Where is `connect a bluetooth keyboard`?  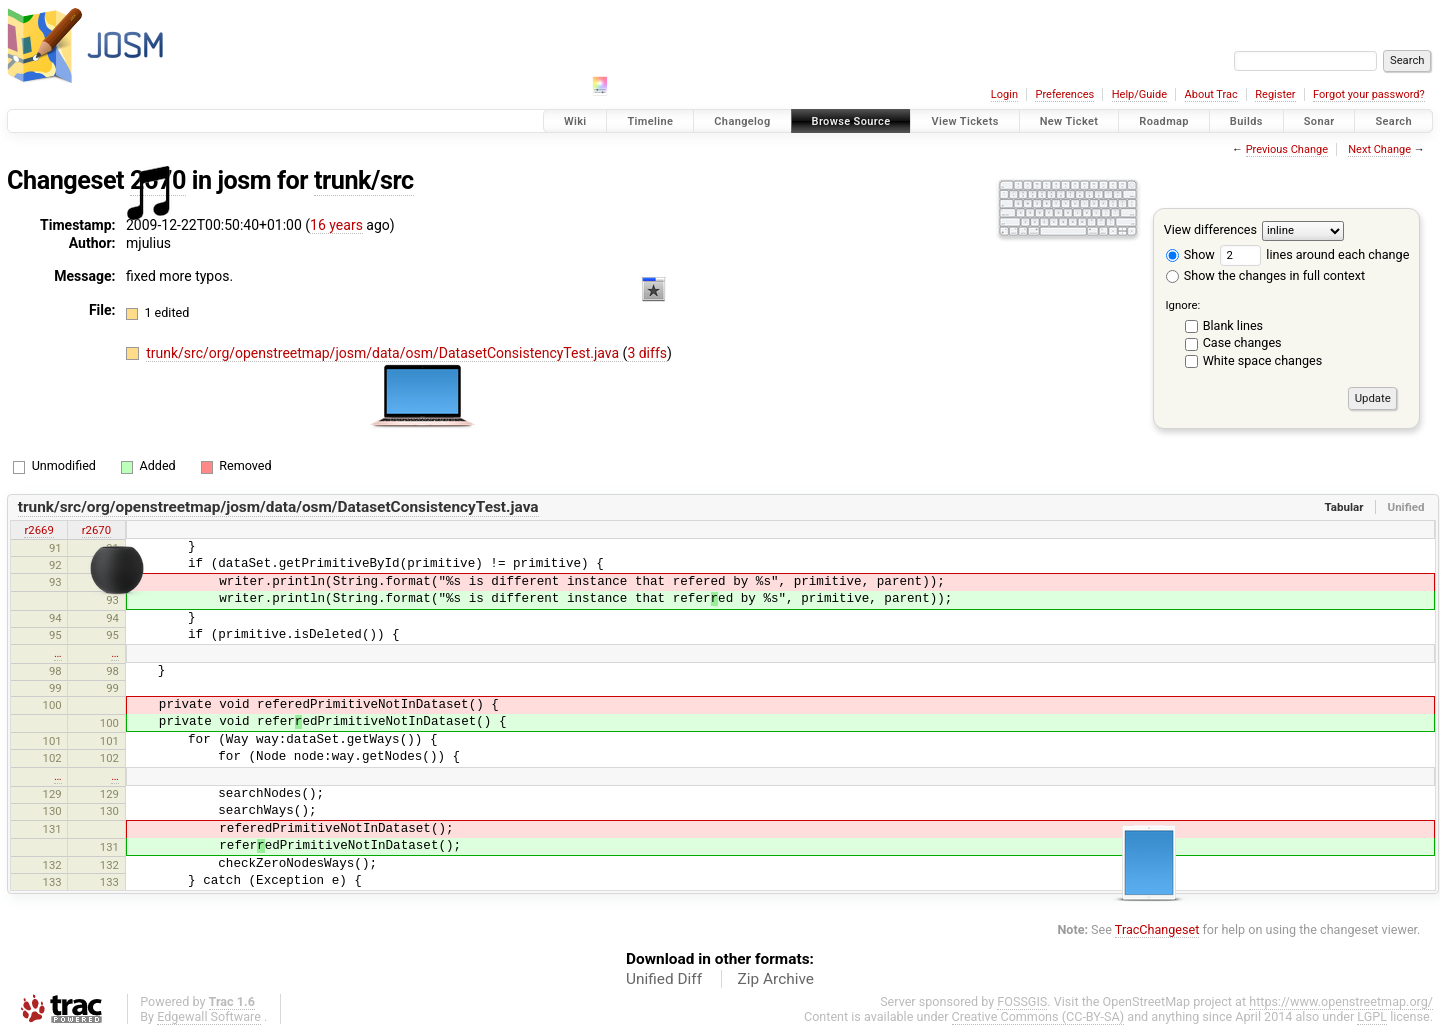
connect a bluetooth keyboard is located at coordinates (1068, 208).